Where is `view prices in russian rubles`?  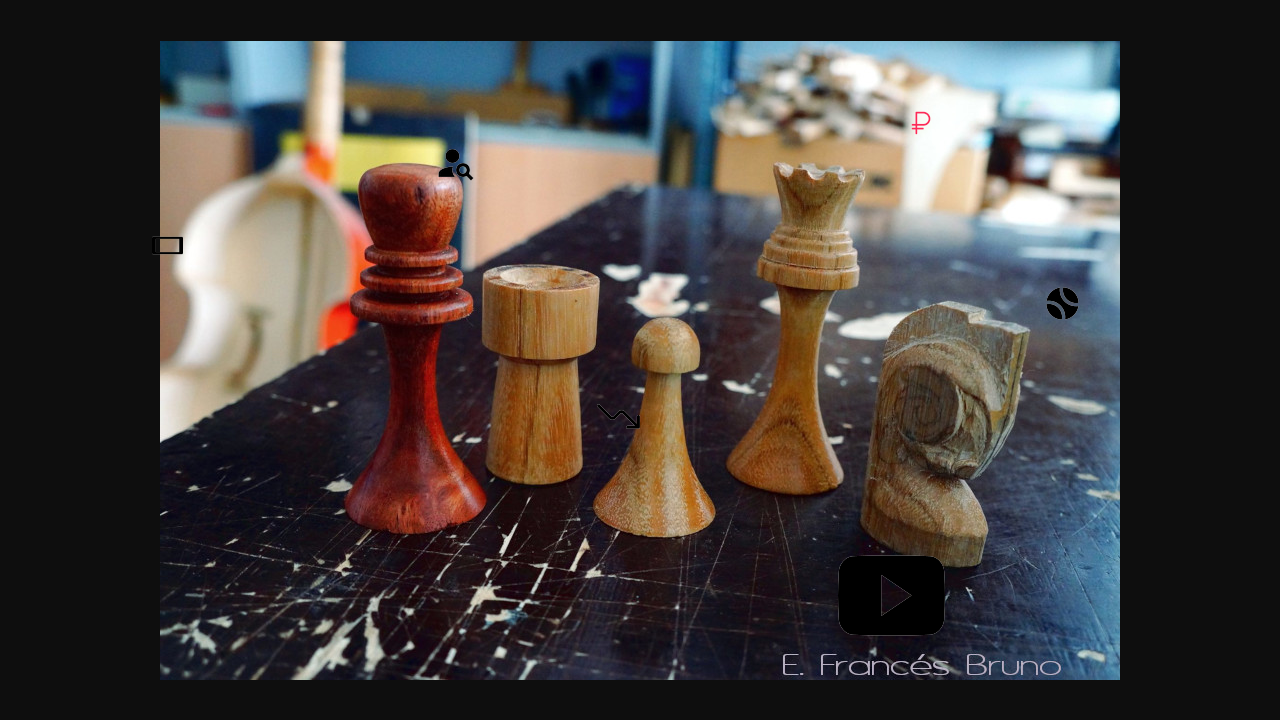 view prices in russian rubles is located at coordinates (921, 123).